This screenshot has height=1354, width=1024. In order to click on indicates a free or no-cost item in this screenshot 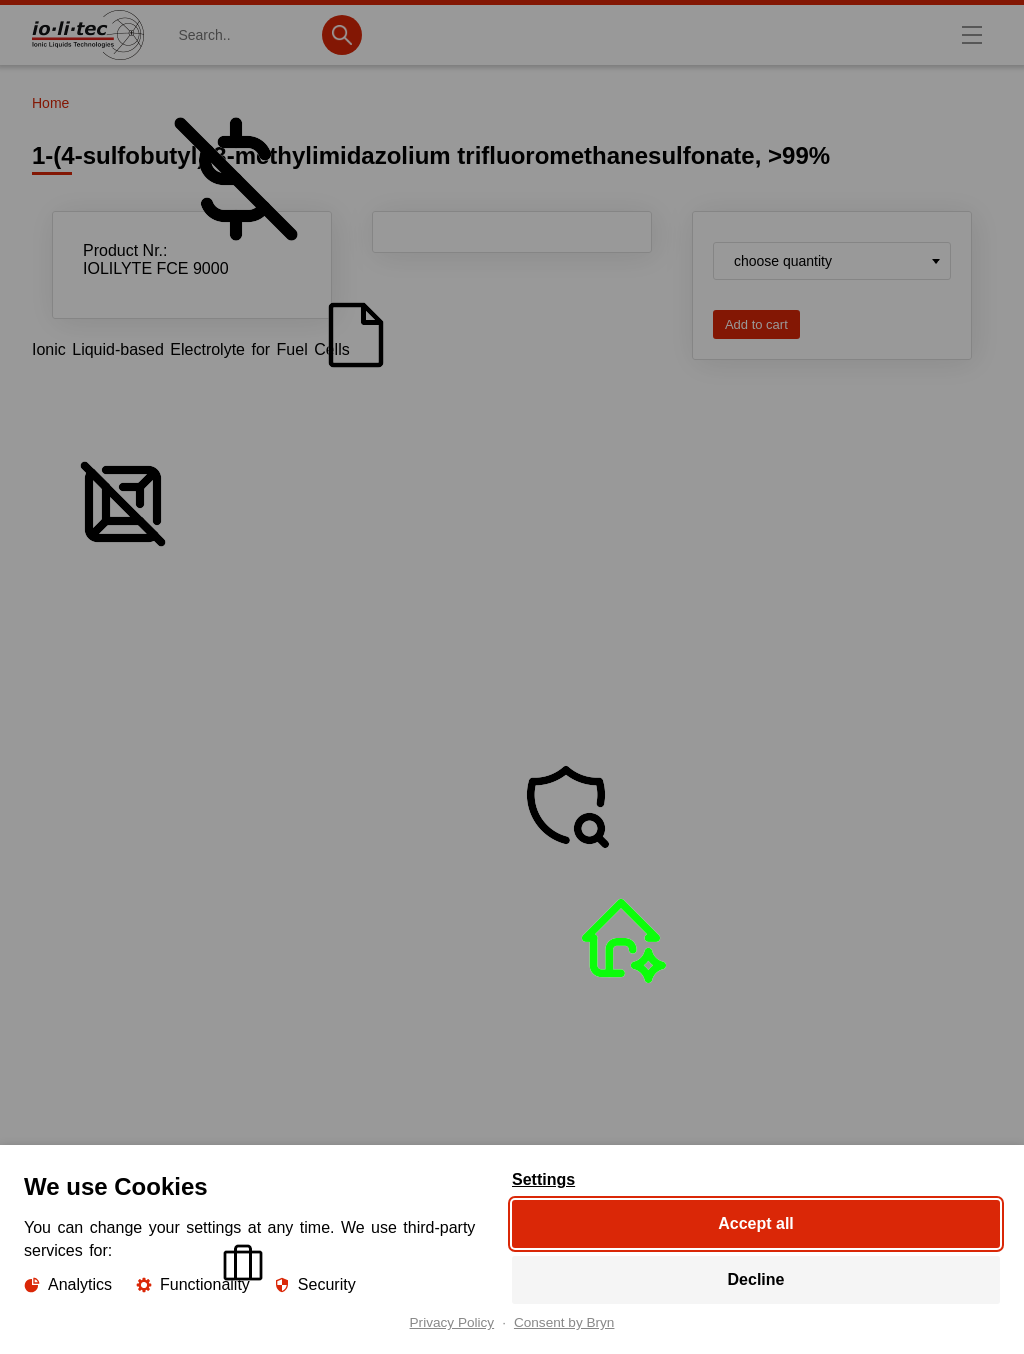, I will do `click(236, 179)`.